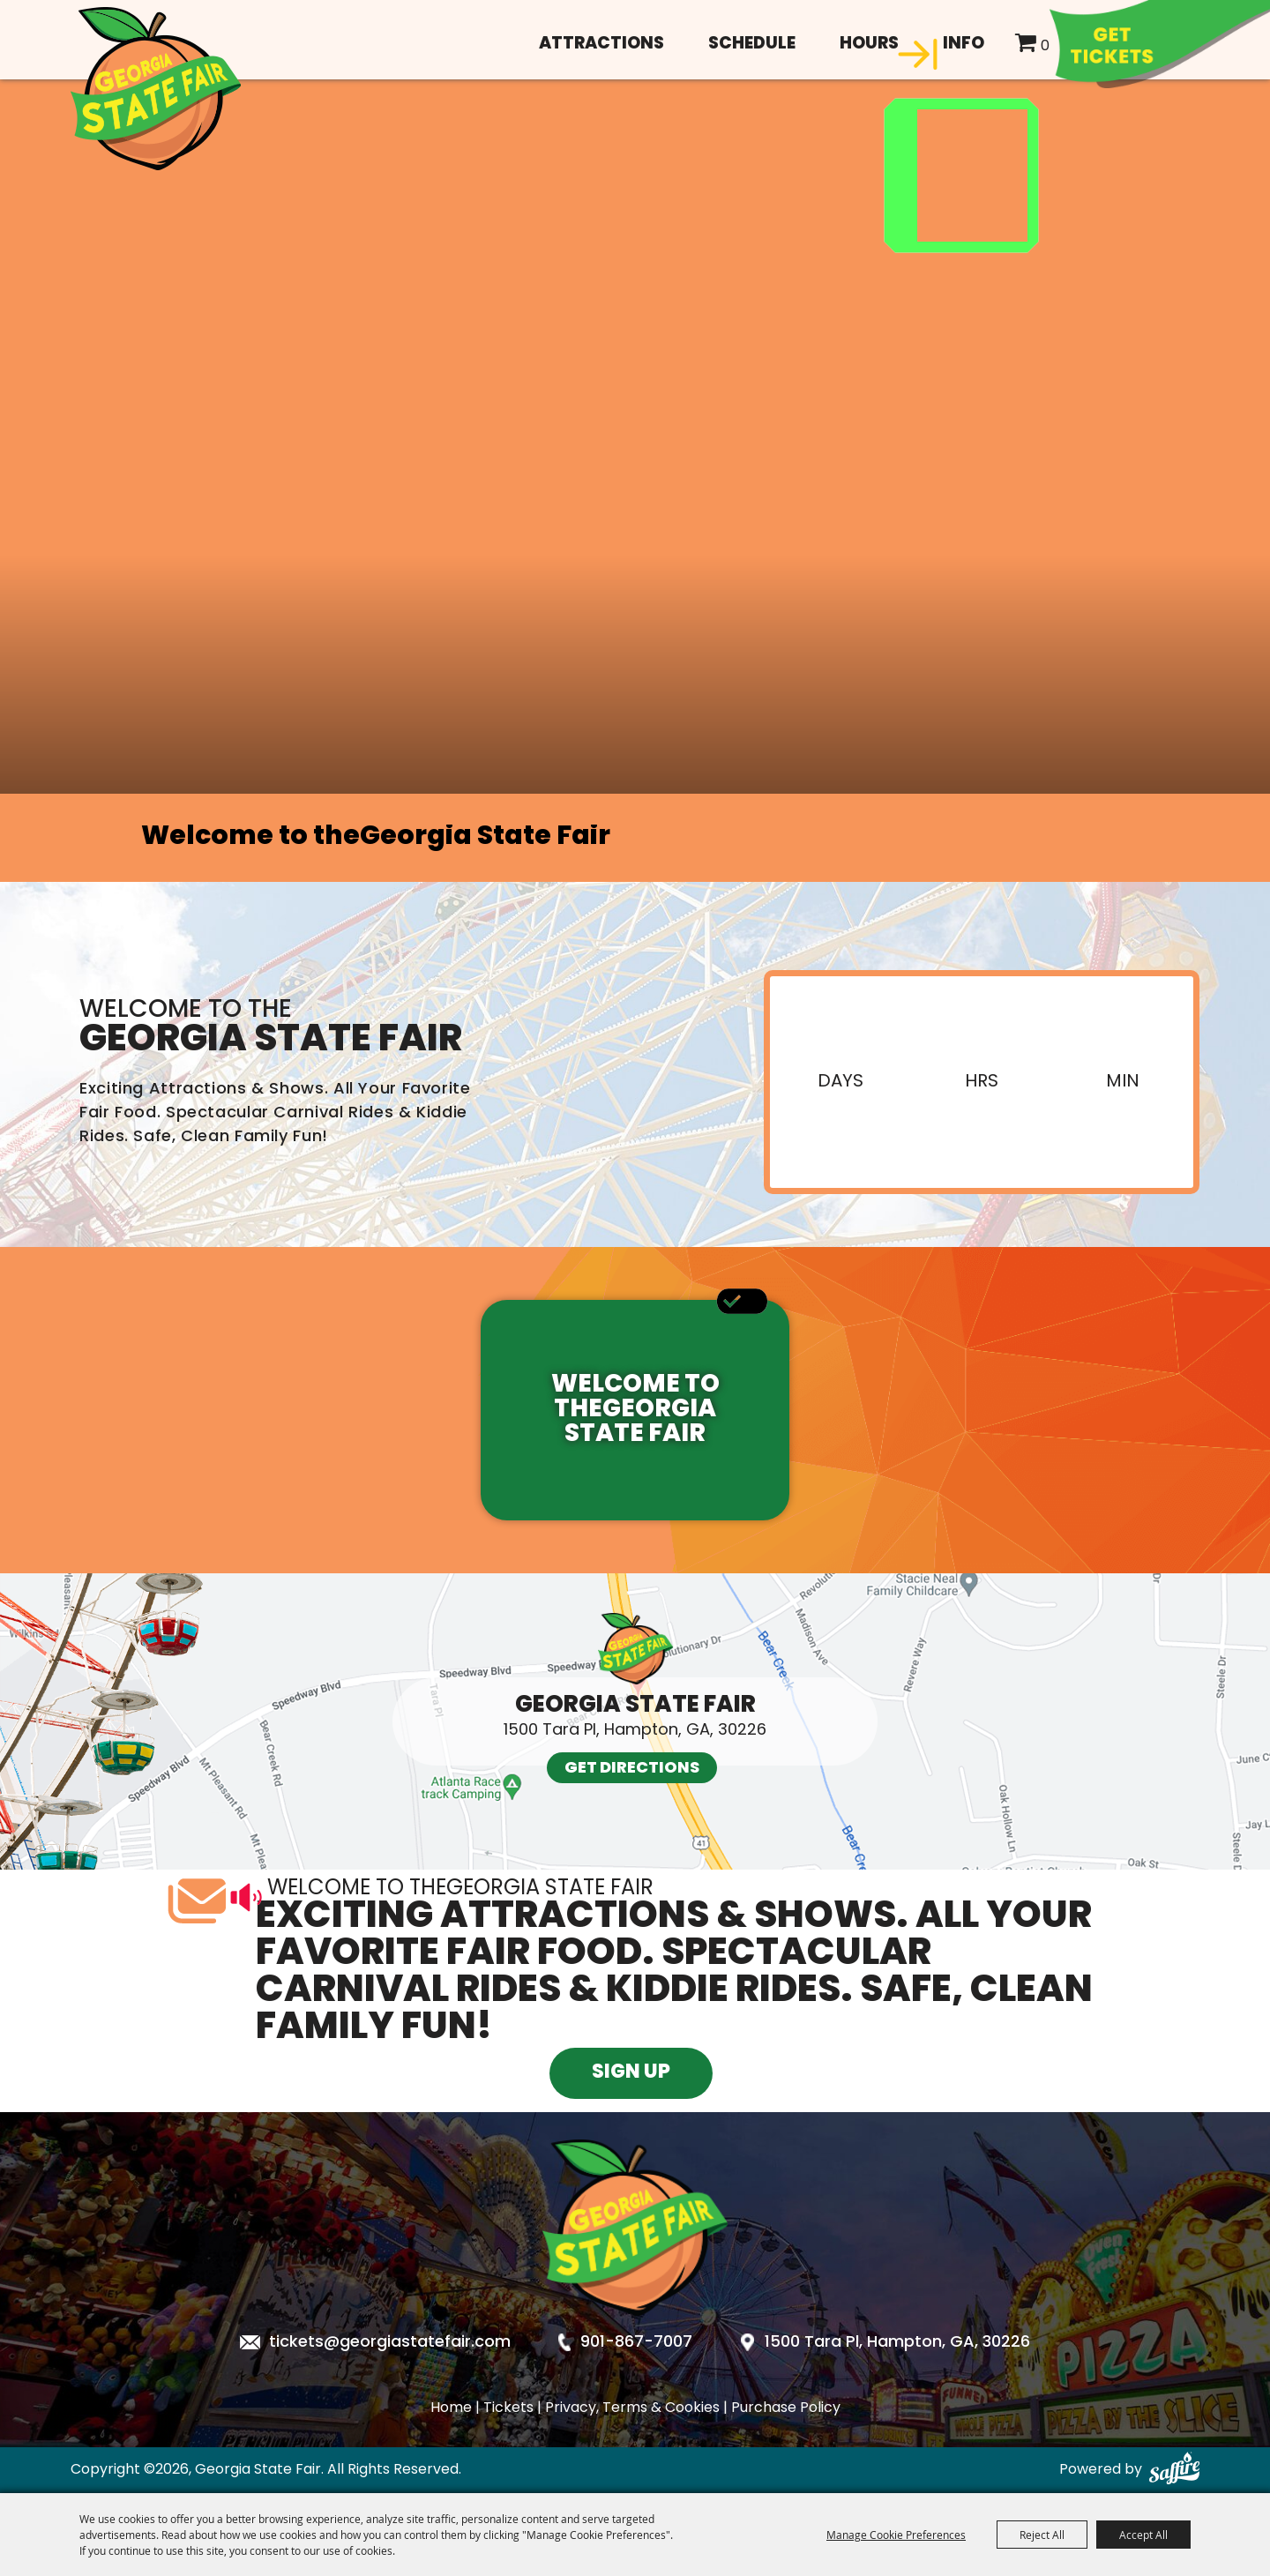 The width and height of the screenshot is (1270, 2576). What do you see at coordinates (245, 1897) in the screenshot?
I see `volume is set to high` at bounding box center [245, 1897].